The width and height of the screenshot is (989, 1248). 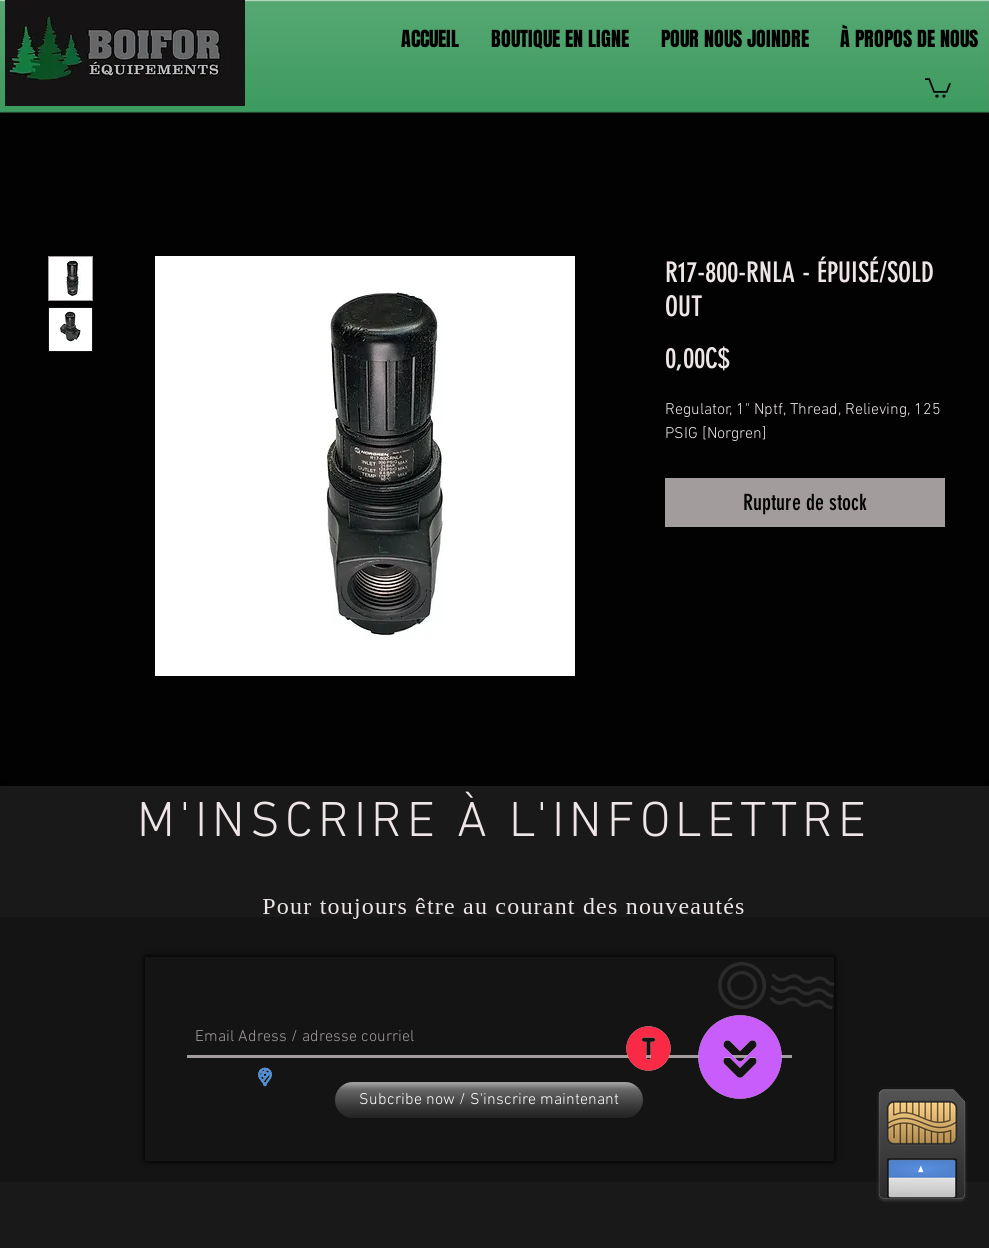 I want to click on indicates text or typography settings, so click(x=648, y=1048).